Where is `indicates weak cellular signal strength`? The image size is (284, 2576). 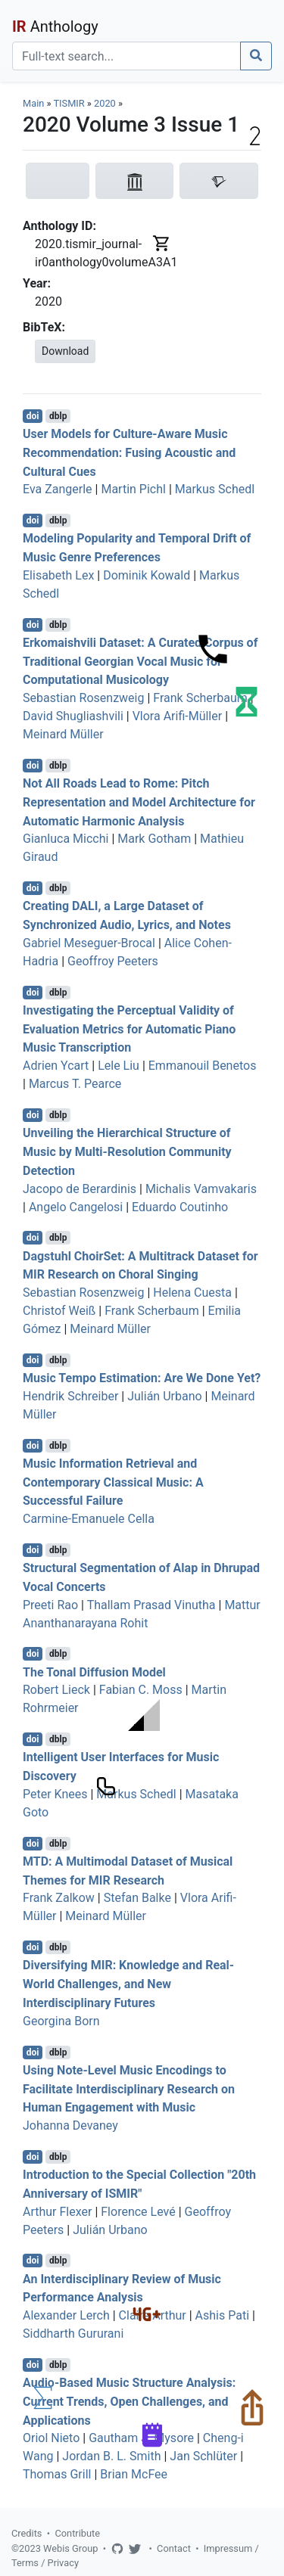 indicates weak cellular signal strength is located at coordinates (144, 1715).